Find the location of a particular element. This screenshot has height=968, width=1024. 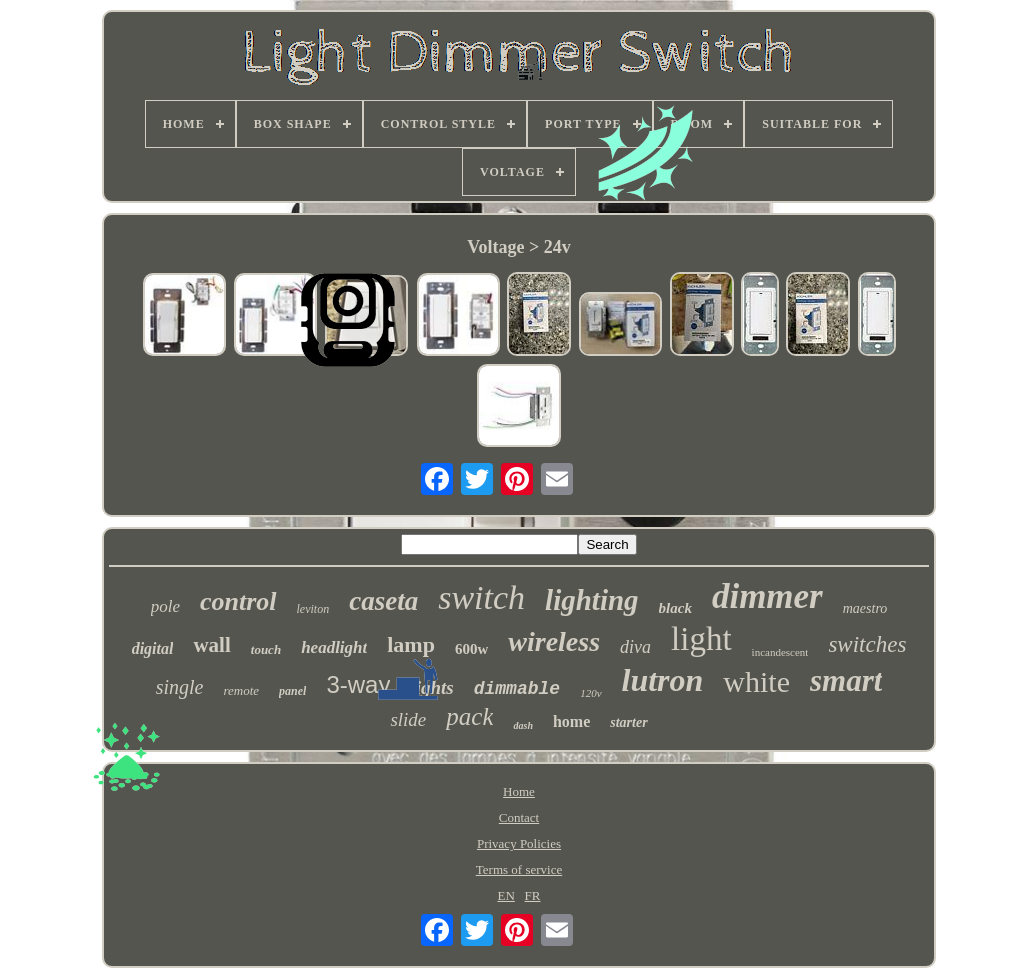

equip or select a magical sword weapon is located at coordinates (645, 153).